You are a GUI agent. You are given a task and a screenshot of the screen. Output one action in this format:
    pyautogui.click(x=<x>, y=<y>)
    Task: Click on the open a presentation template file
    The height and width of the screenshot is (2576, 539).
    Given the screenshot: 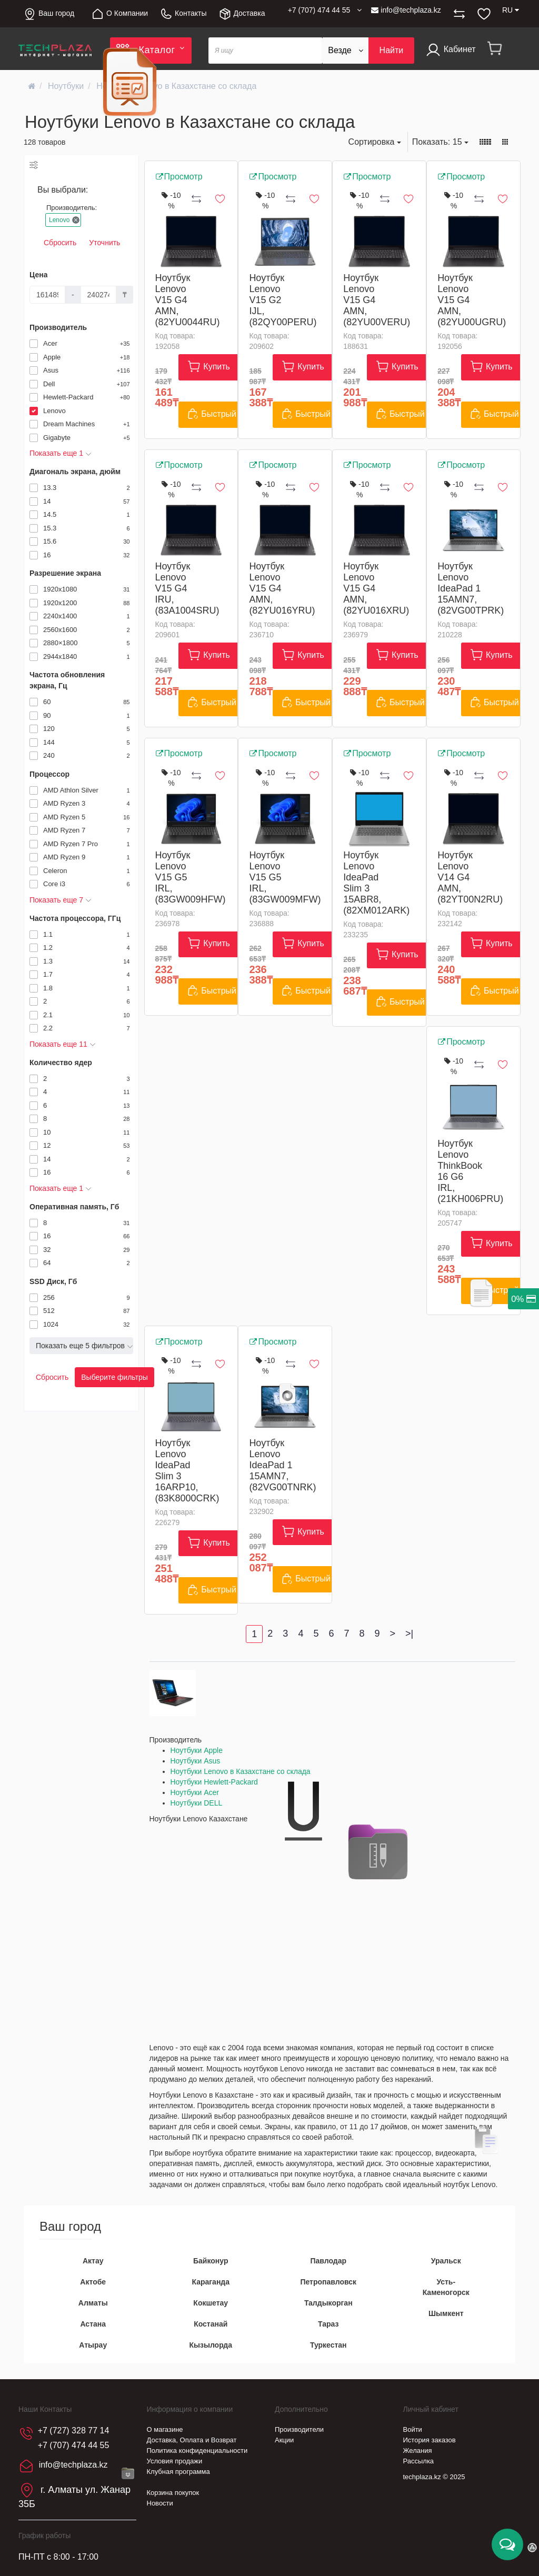 What is the action you would take?
    pyautogui.click(x=129, y=82)
    